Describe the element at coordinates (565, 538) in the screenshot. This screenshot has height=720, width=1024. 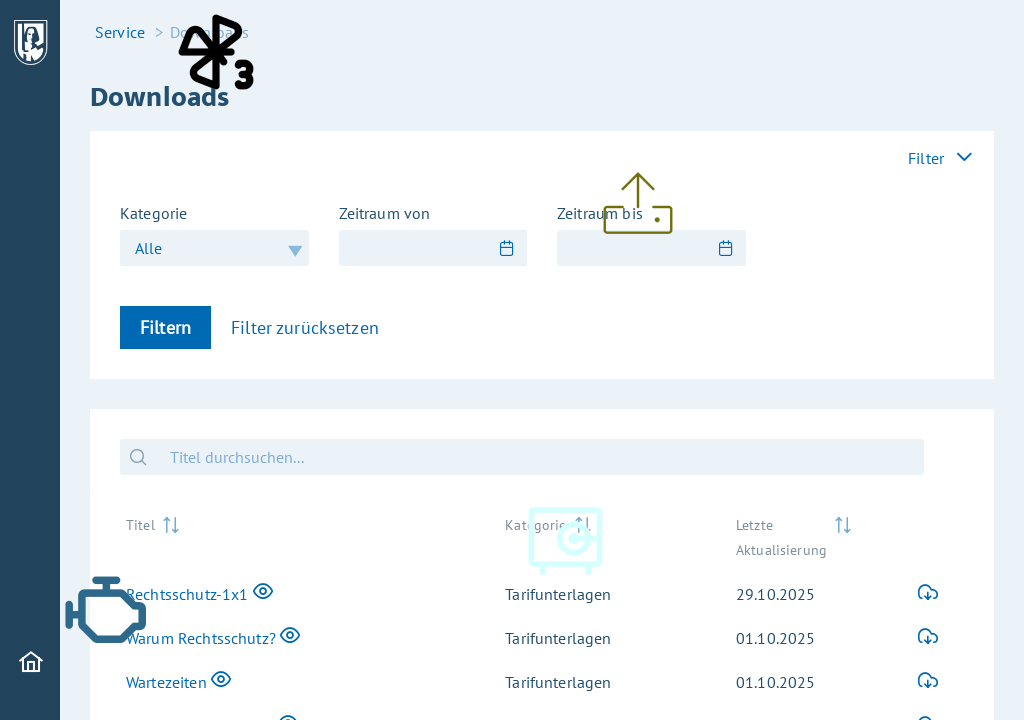
I see `access secure storage or vault` at that location.